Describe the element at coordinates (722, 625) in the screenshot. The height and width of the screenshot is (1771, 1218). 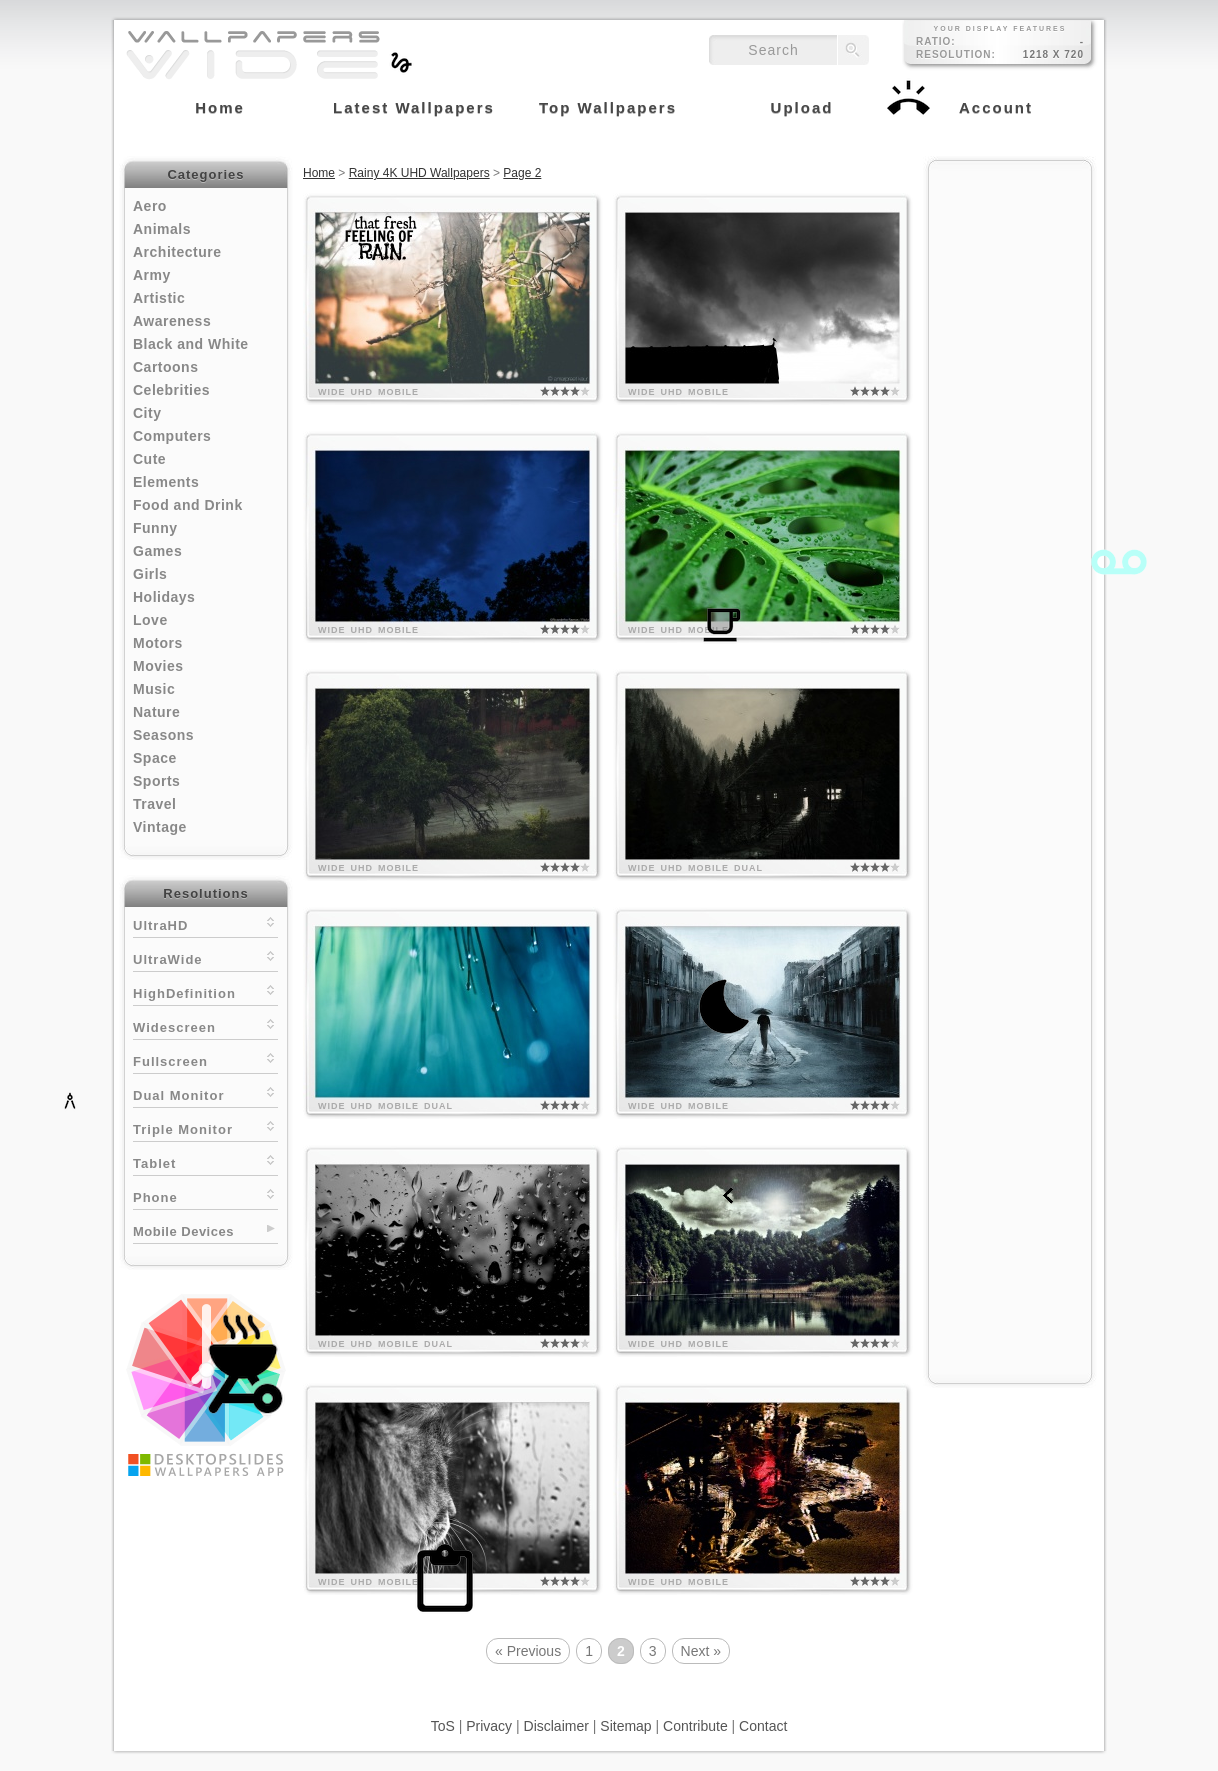
I see `find nearby coffee shops or cafes` at that location.